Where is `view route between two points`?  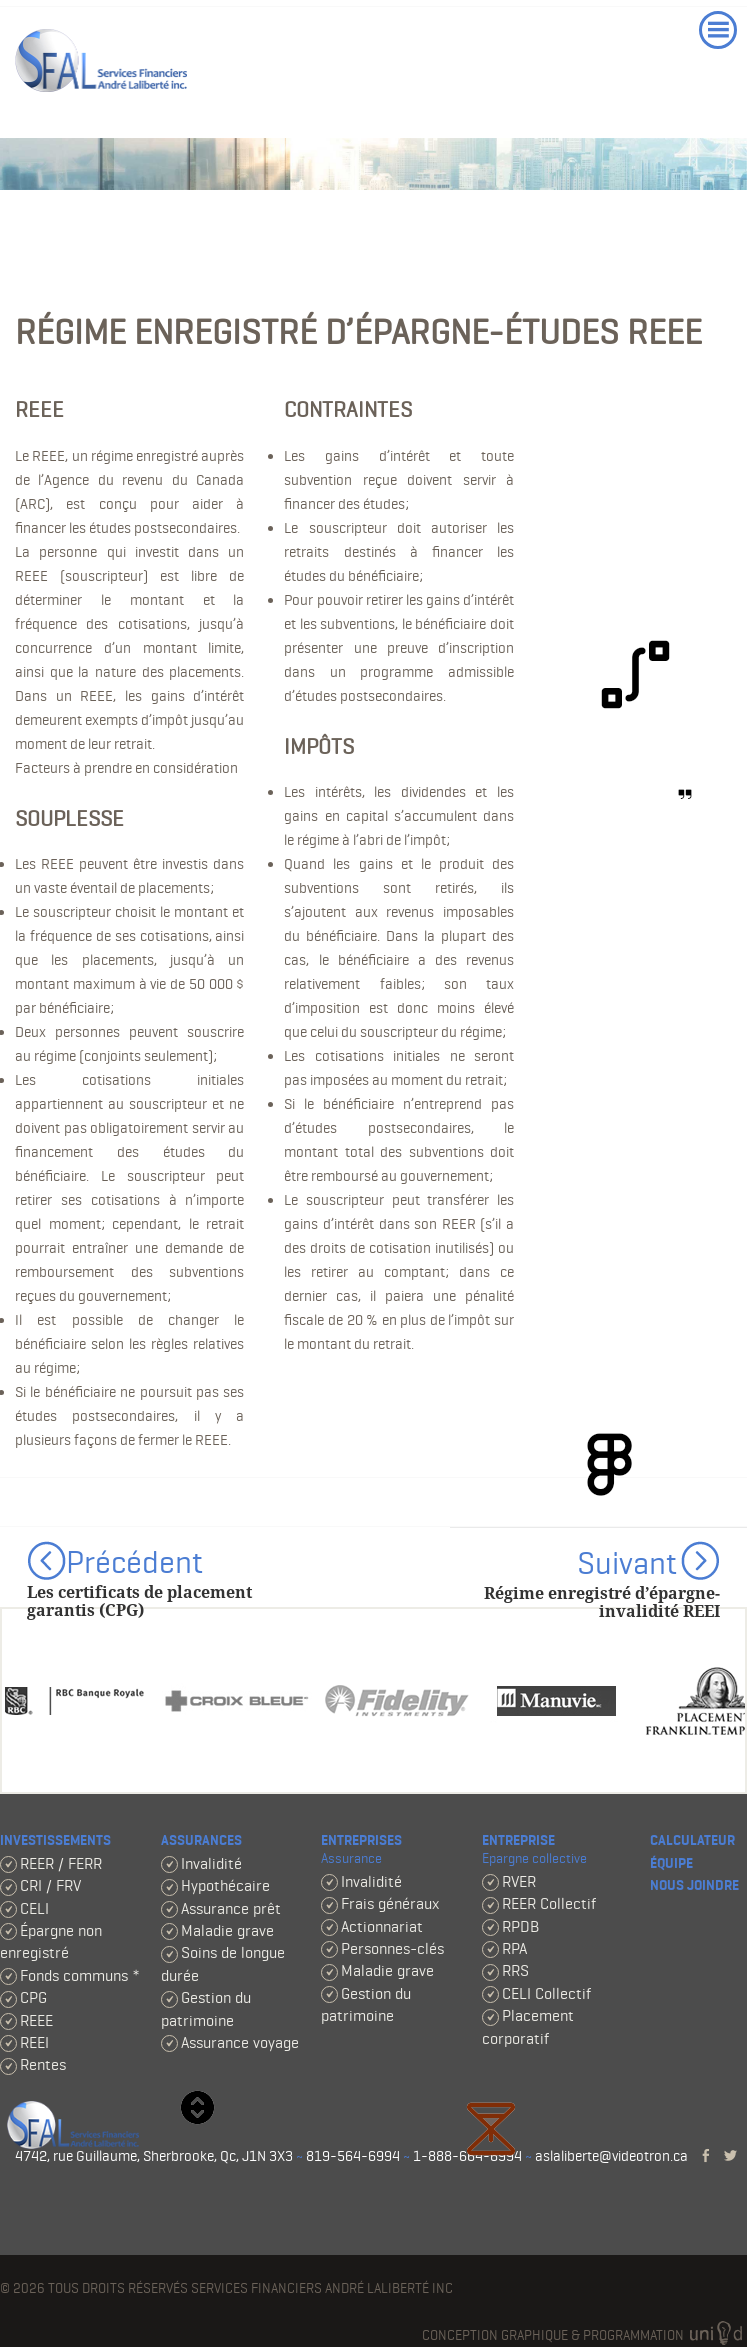
view route between two points is located at coordinates (635, 674).